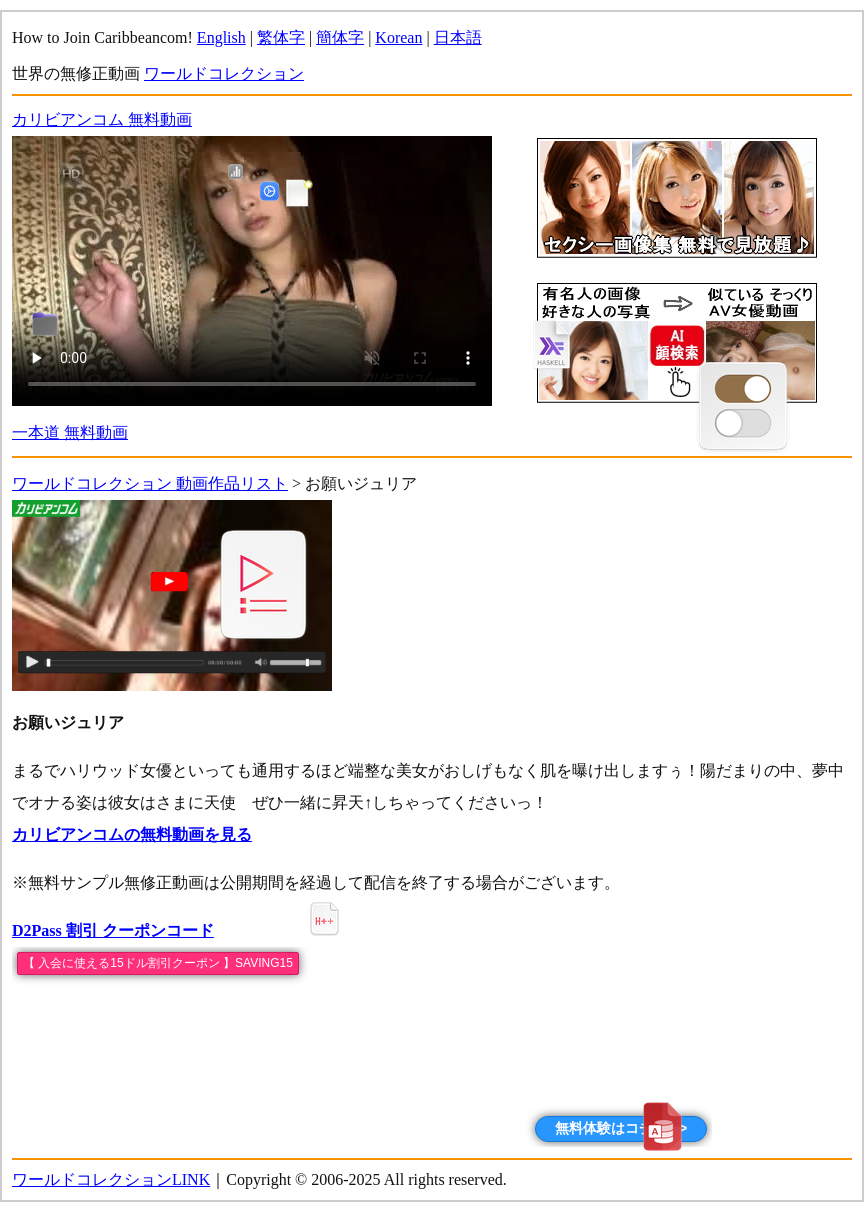 This screenshot has height=1212, width=864. Describe the element at coordinates (324, 918) in the screenshot. I see `a C++ header file` at that location.